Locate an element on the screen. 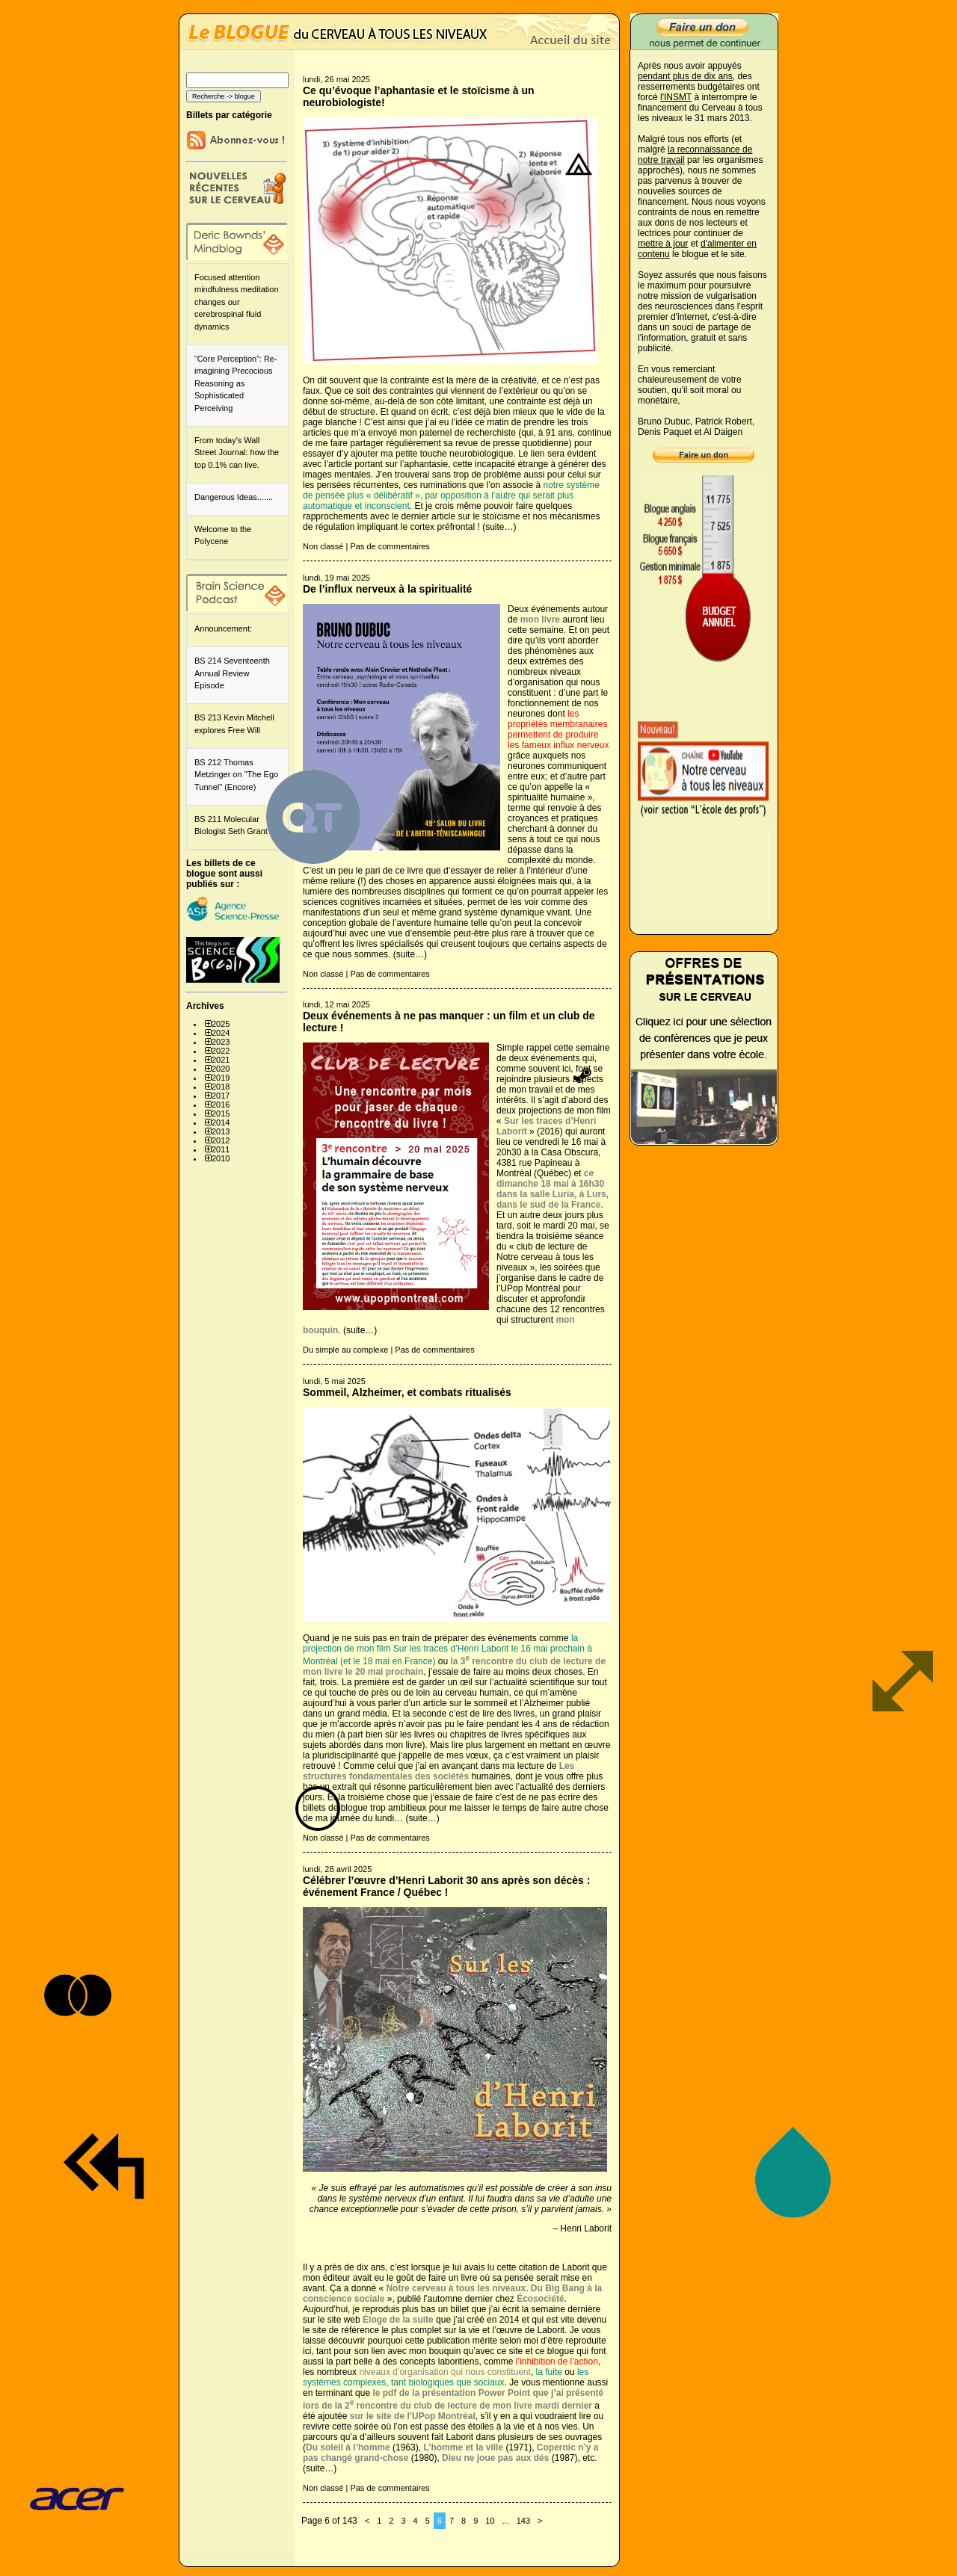 This screenshot has width=957, height=2576. expand content to fullscreen is located at coordinates (902, 1681).